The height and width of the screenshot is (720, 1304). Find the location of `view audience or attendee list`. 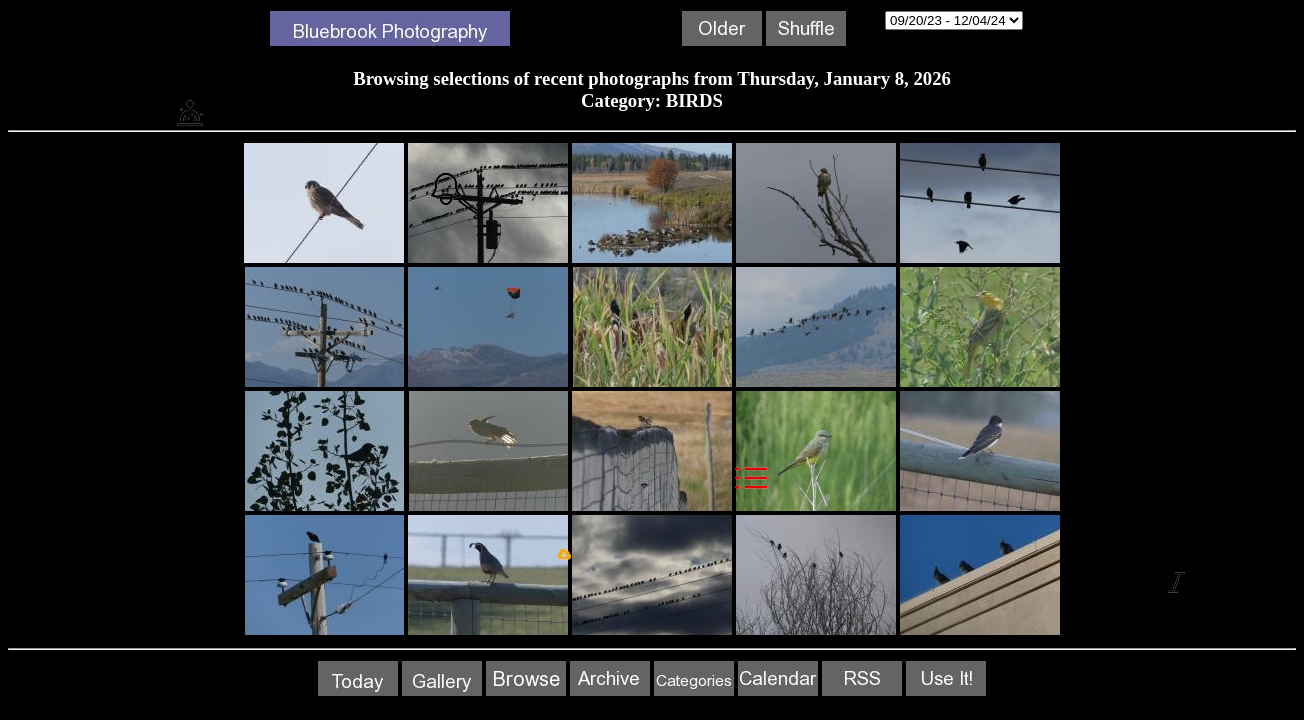

view audience or attendee list is located at coordinates (190, 113).